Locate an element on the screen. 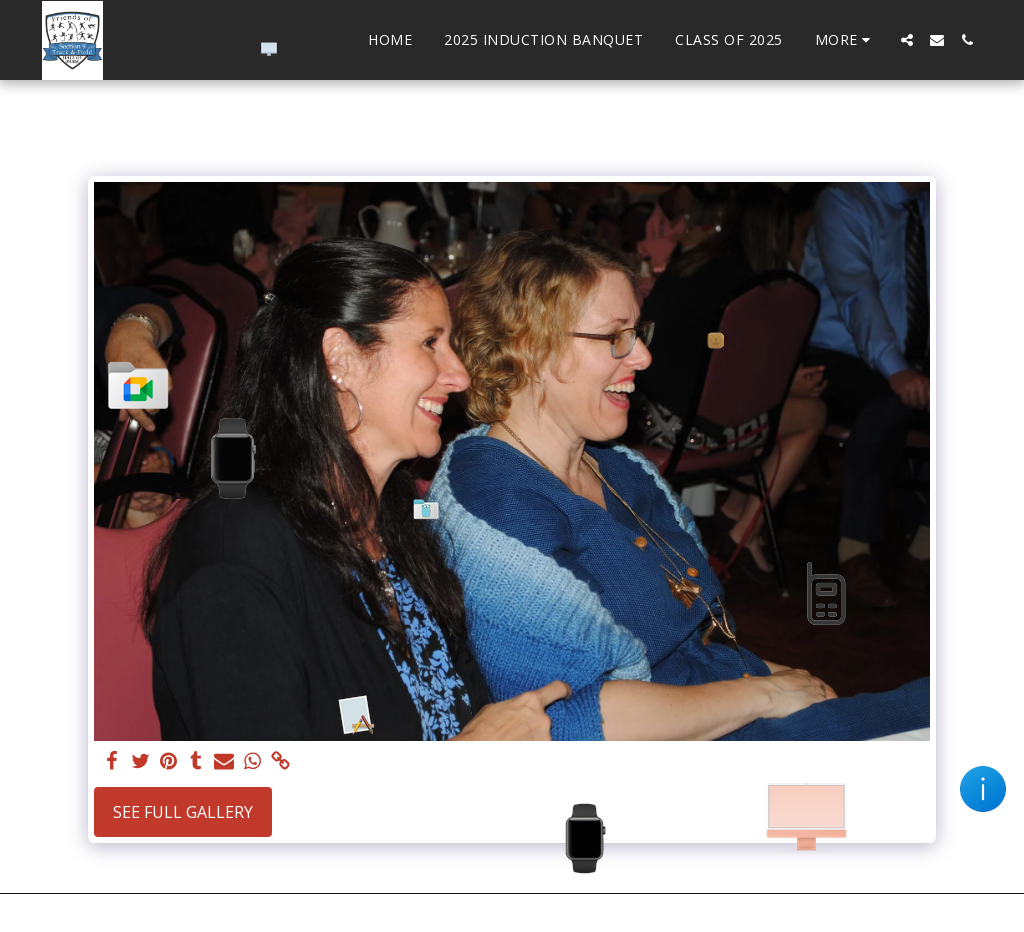 Image resolution: width=1024 pixels, height=932 pixels. apple watch device icon is located at coordinates (232, 458).